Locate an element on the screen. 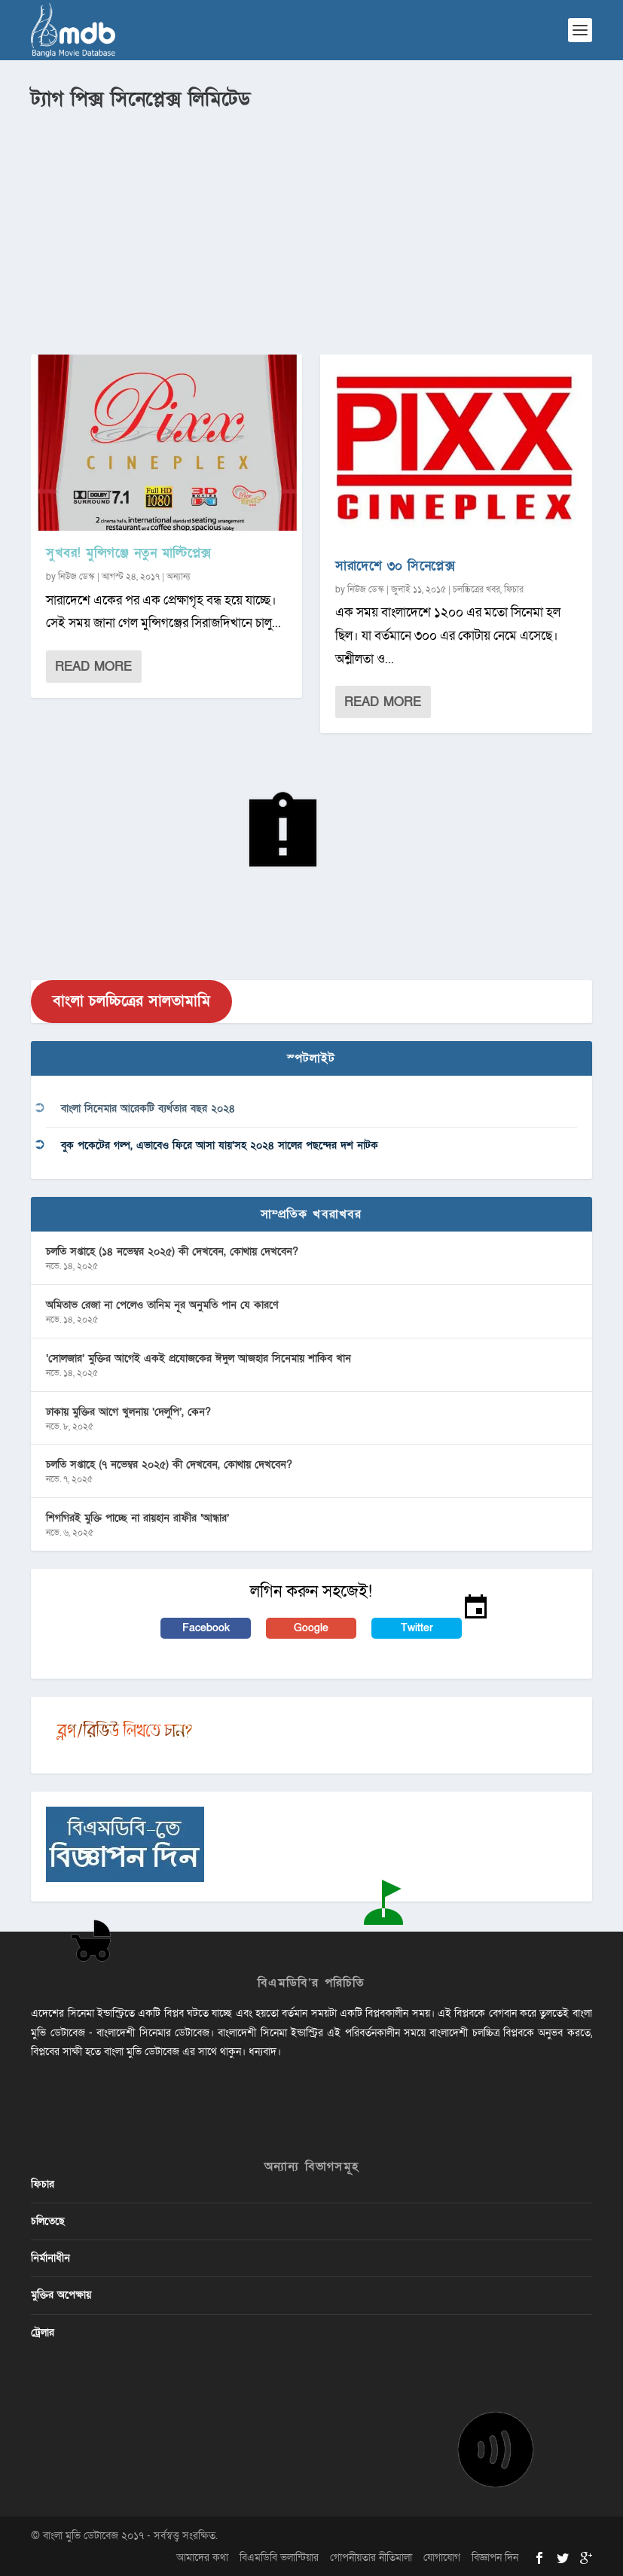 The image size is (623, 2576). tap to pay with contactless payment is located at coordinates (496, 2450).